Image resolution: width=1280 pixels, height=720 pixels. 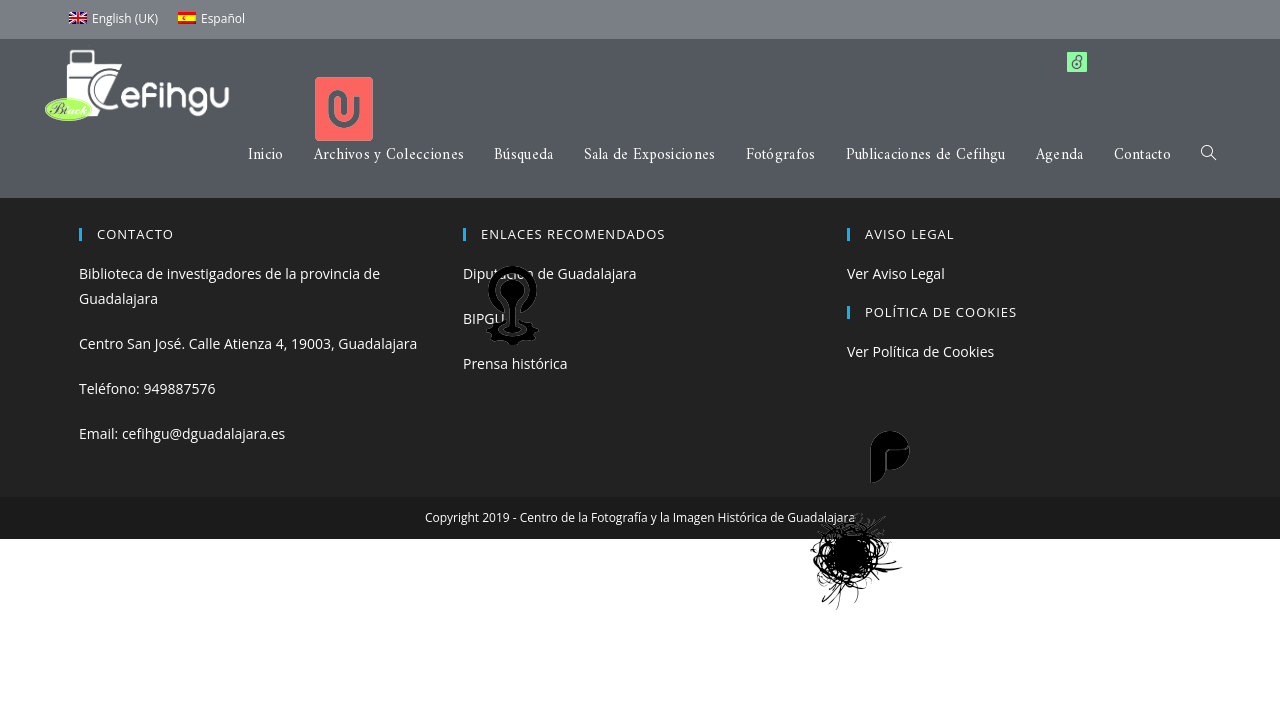 What do you see at coordinates (856, 561) in the screenshot?
I see `visit habr technology blog platform` at bounding box center [856, 561].